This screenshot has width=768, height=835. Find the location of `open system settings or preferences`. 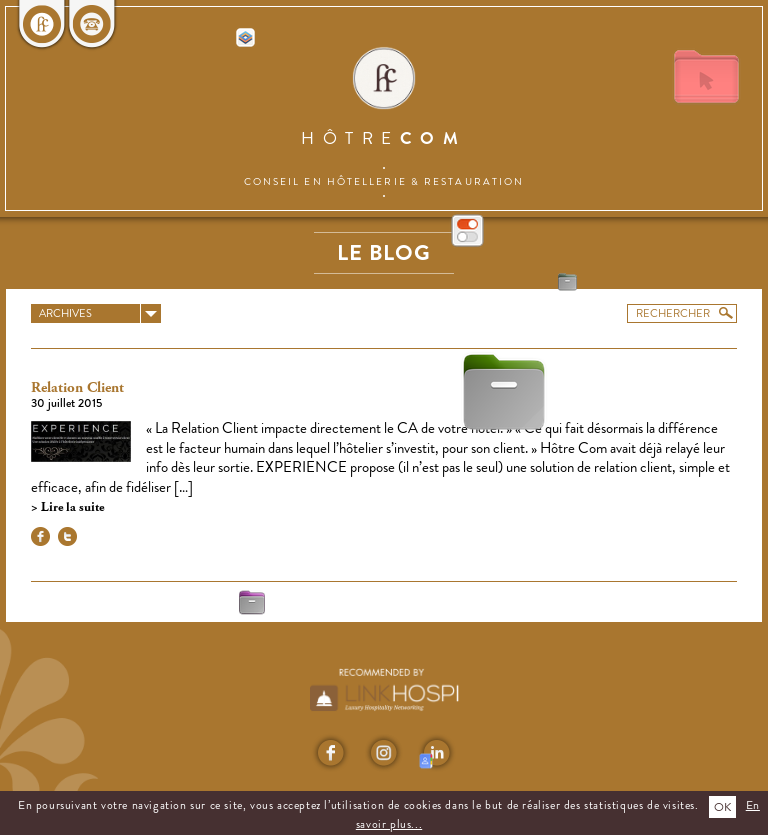

open system settings or preferences is located at coordinates (467, 230).